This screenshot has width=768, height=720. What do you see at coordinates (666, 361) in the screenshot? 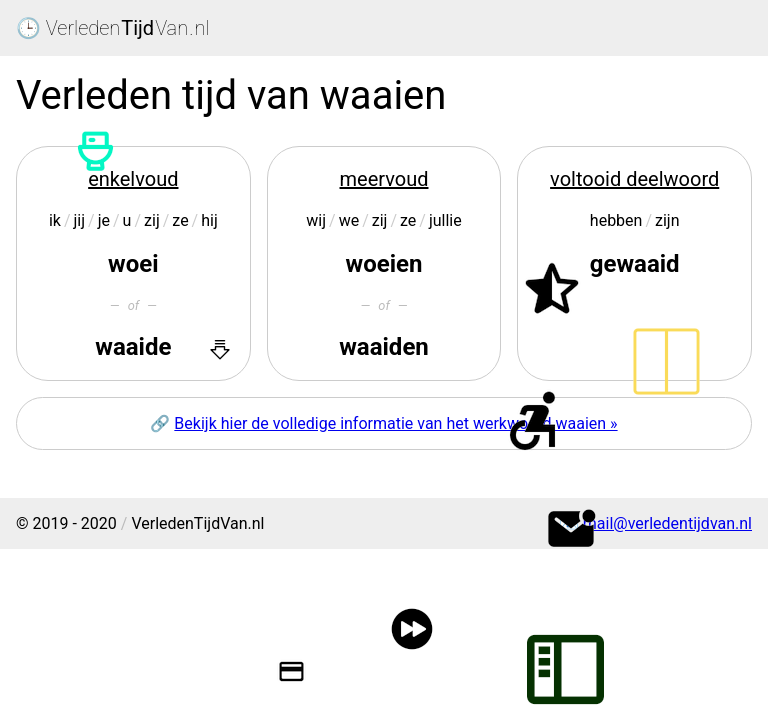
I see `split view horizontally` at bounding box center [666, 361].